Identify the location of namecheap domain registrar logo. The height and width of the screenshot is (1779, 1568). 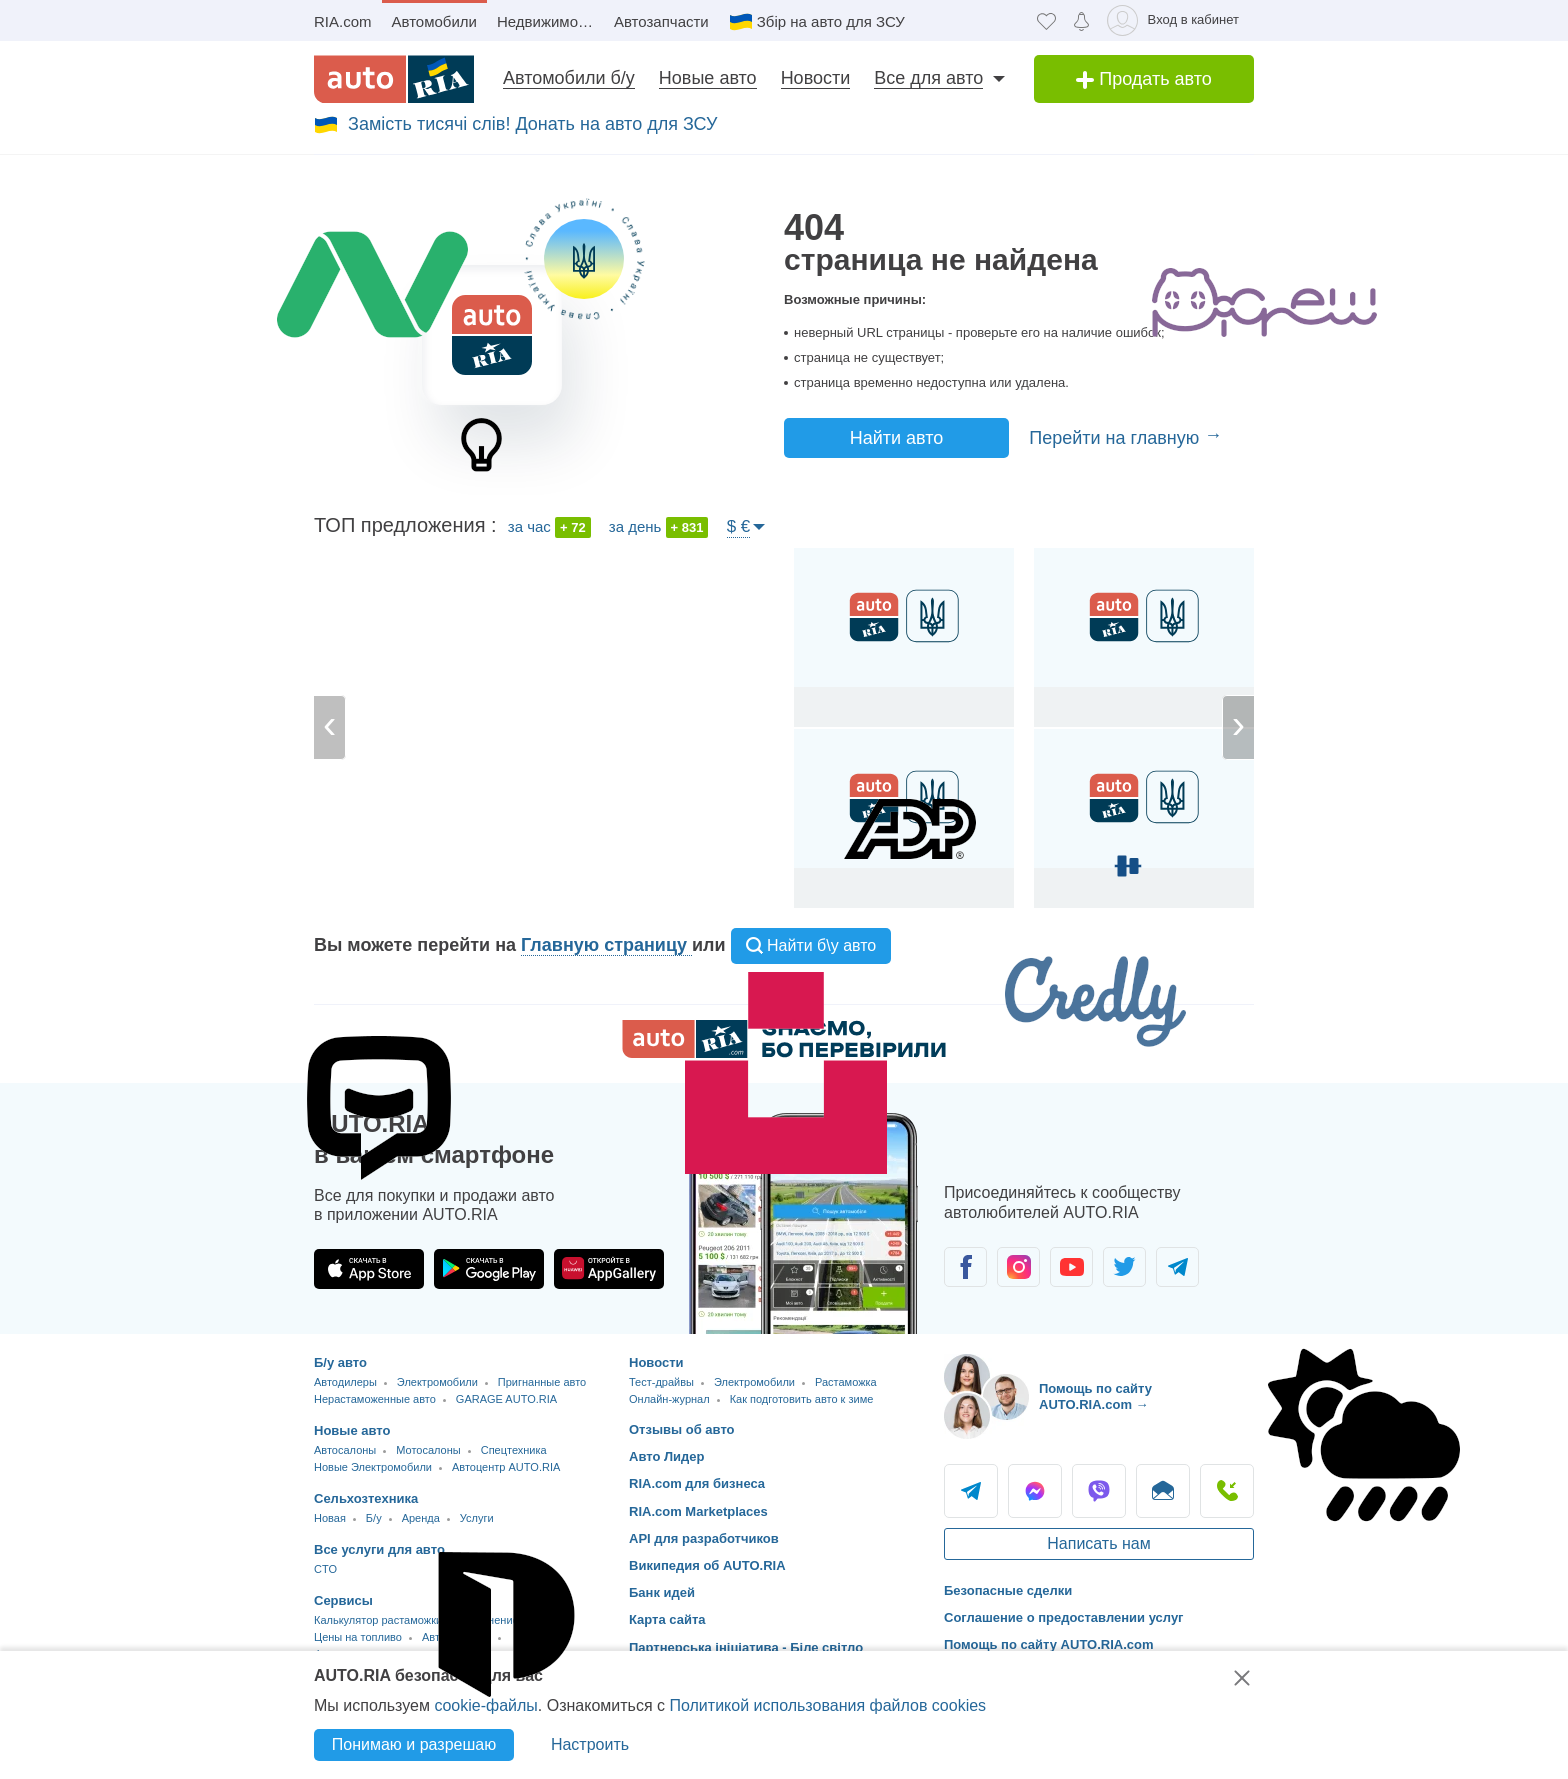
(372, 284).